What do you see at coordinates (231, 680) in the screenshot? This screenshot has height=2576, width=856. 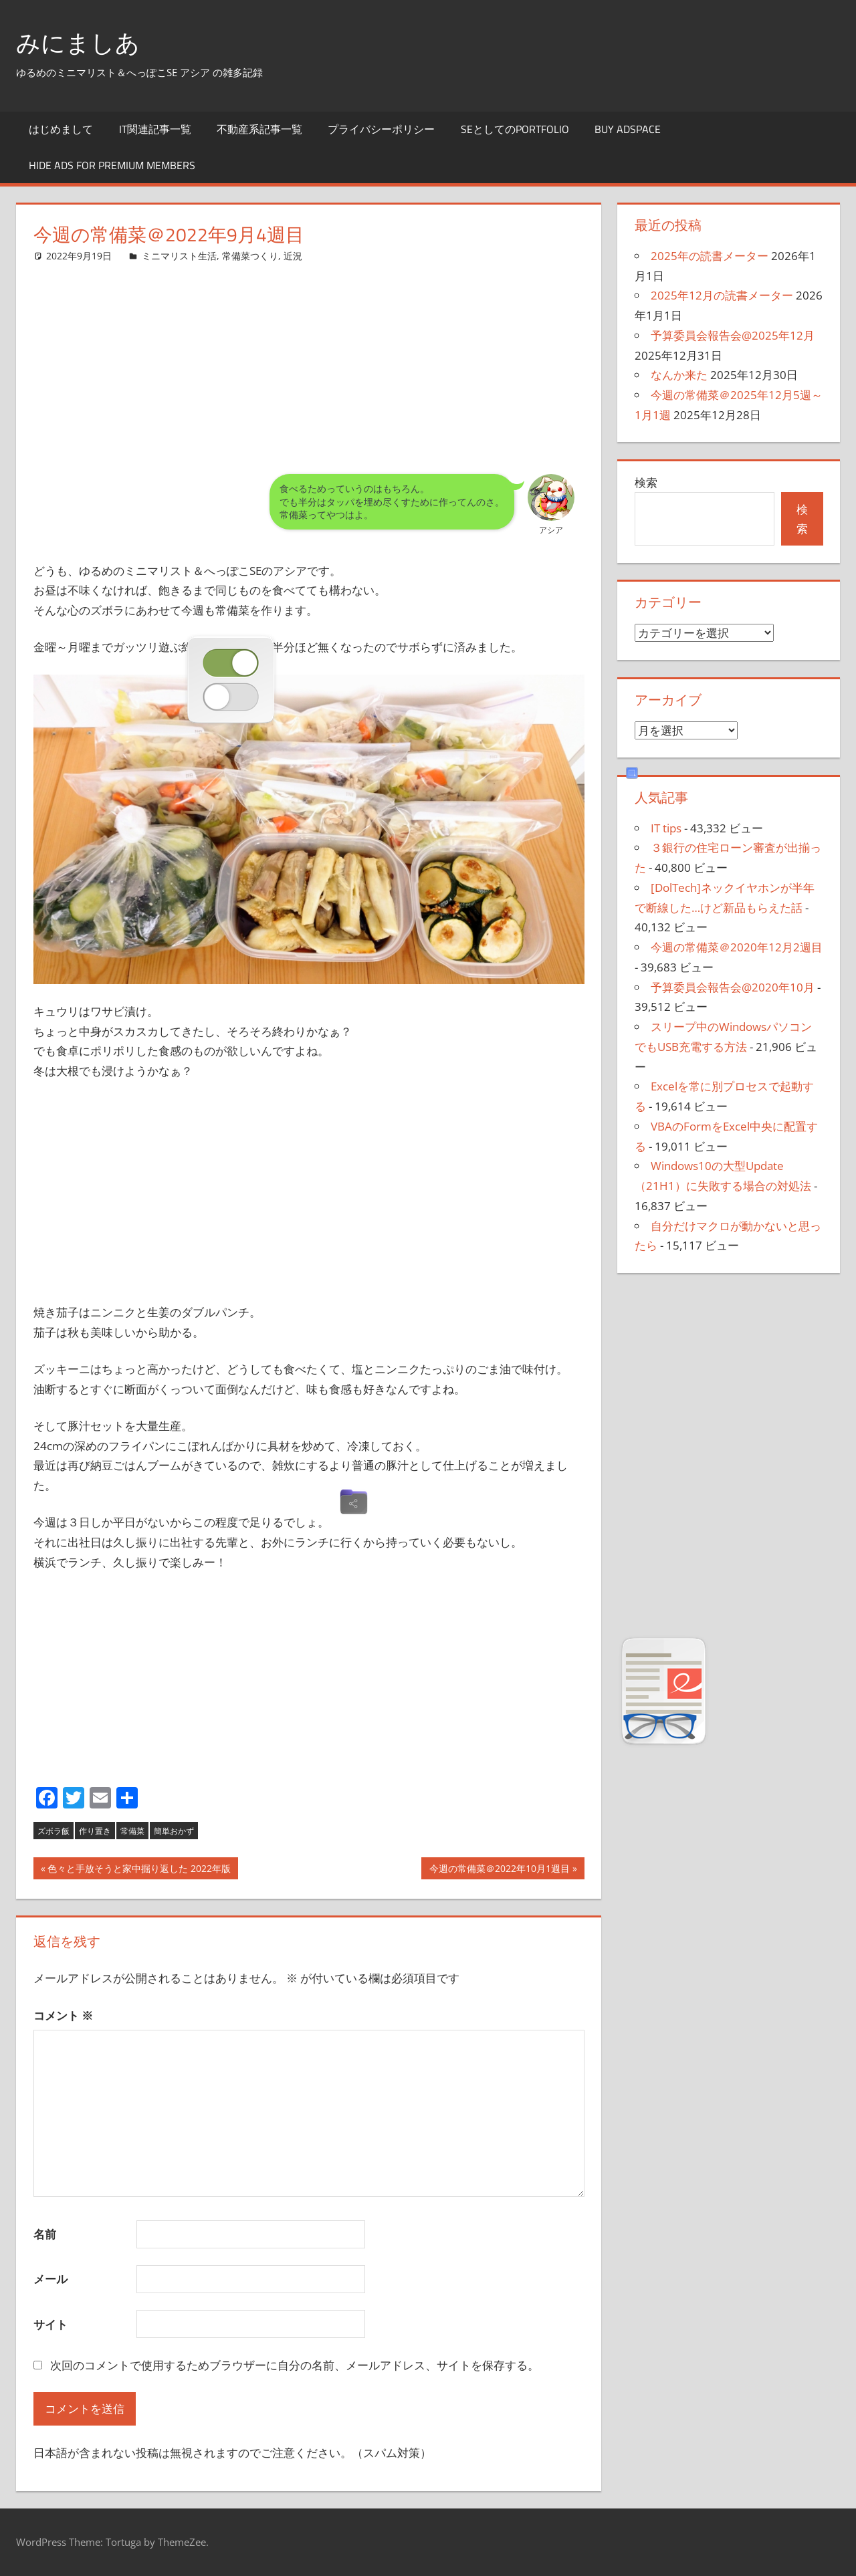 I see `open gnome tweaks to customize desktop settings` at bounding box center [231, 680].